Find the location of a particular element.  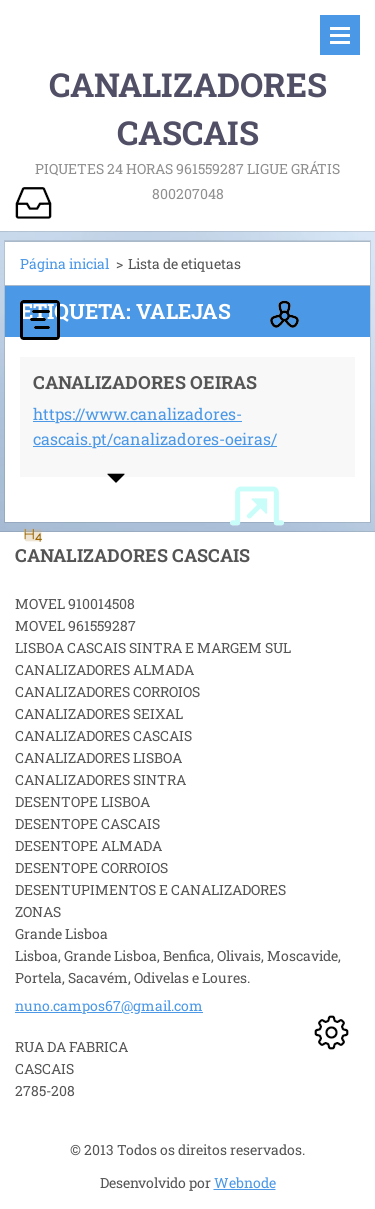

access settings or preferences is located at coordinates (331, 1032).